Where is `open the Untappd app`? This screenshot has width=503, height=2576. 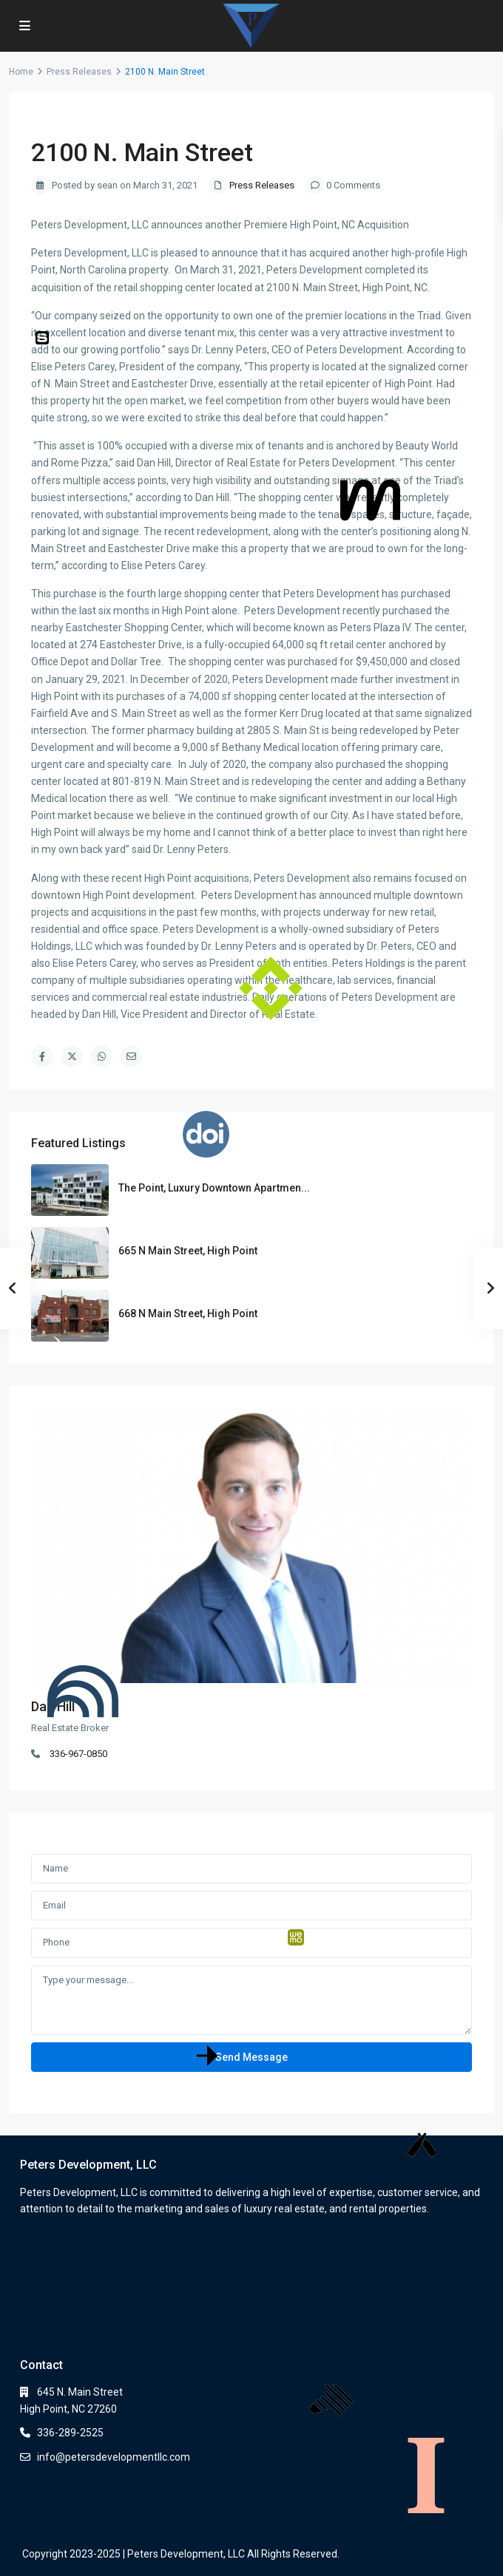
open the Untappd app is located at coordinates (422, 2144).